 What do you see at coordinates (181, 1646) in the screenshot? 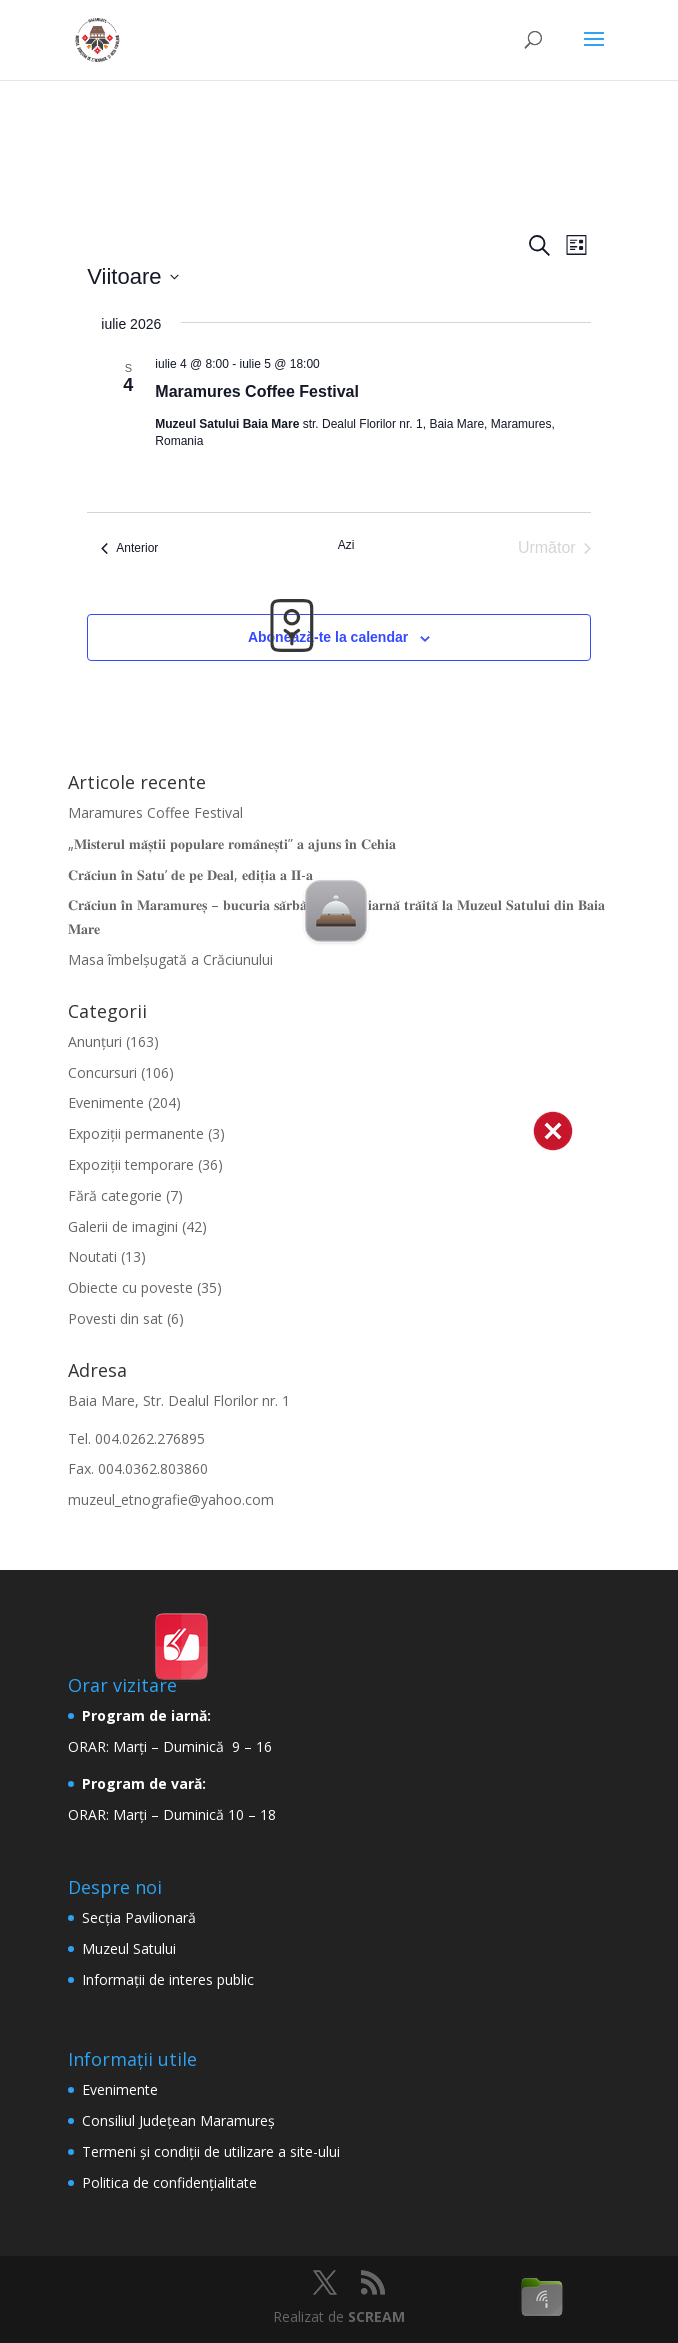
I see `an EPS vector file` at bounding box center [181, 1646].